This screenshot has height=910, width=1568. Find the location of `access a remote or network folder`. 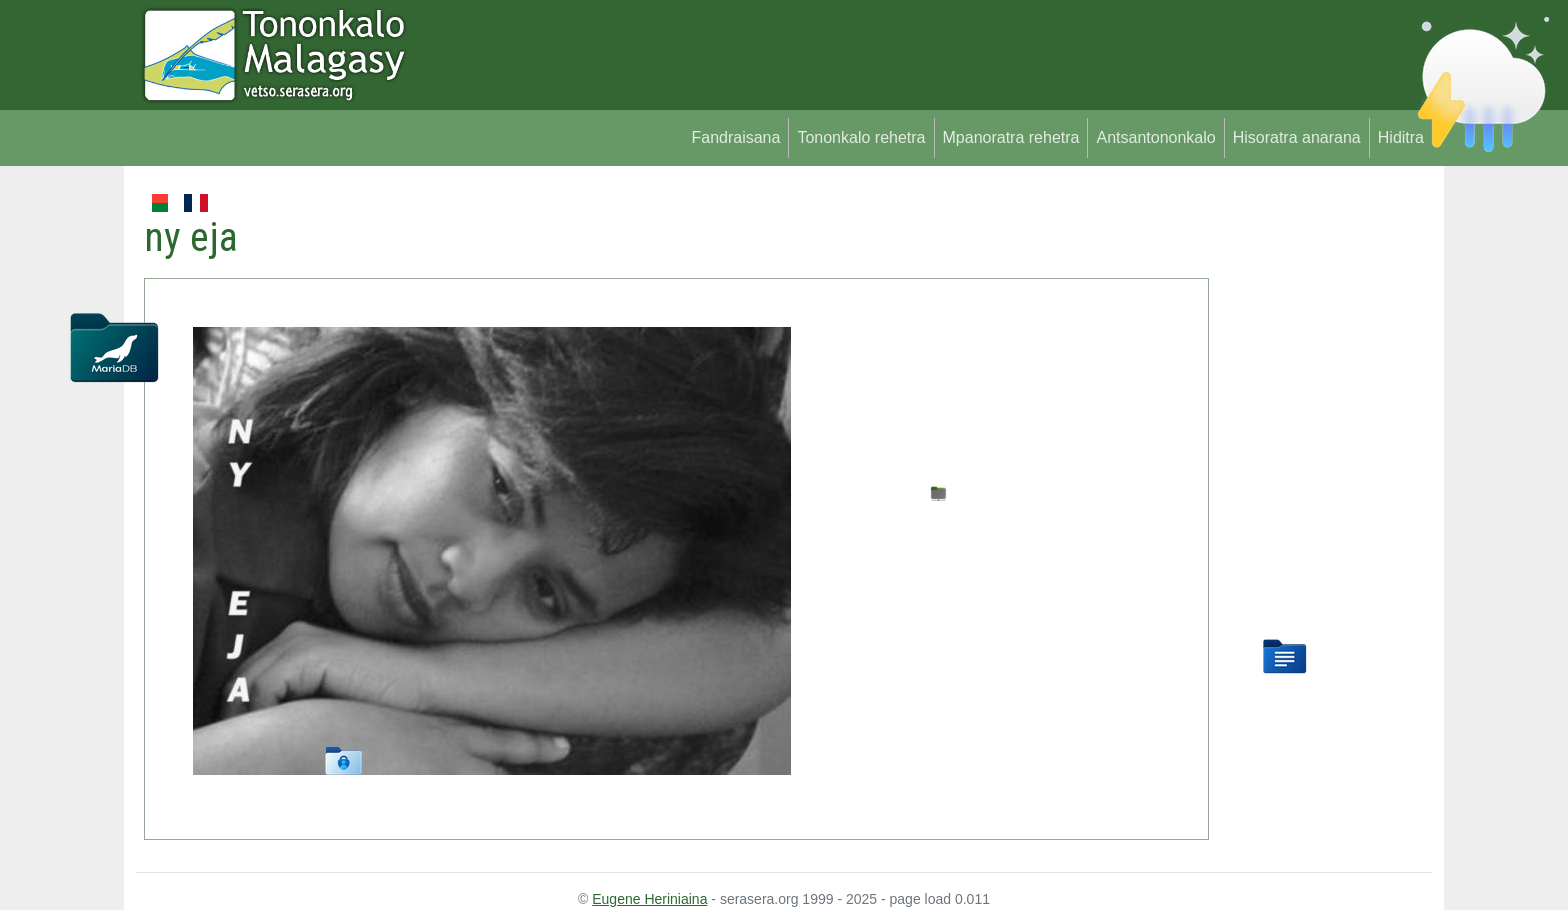

access a remote or network folder is located at coordinates (938, 493).